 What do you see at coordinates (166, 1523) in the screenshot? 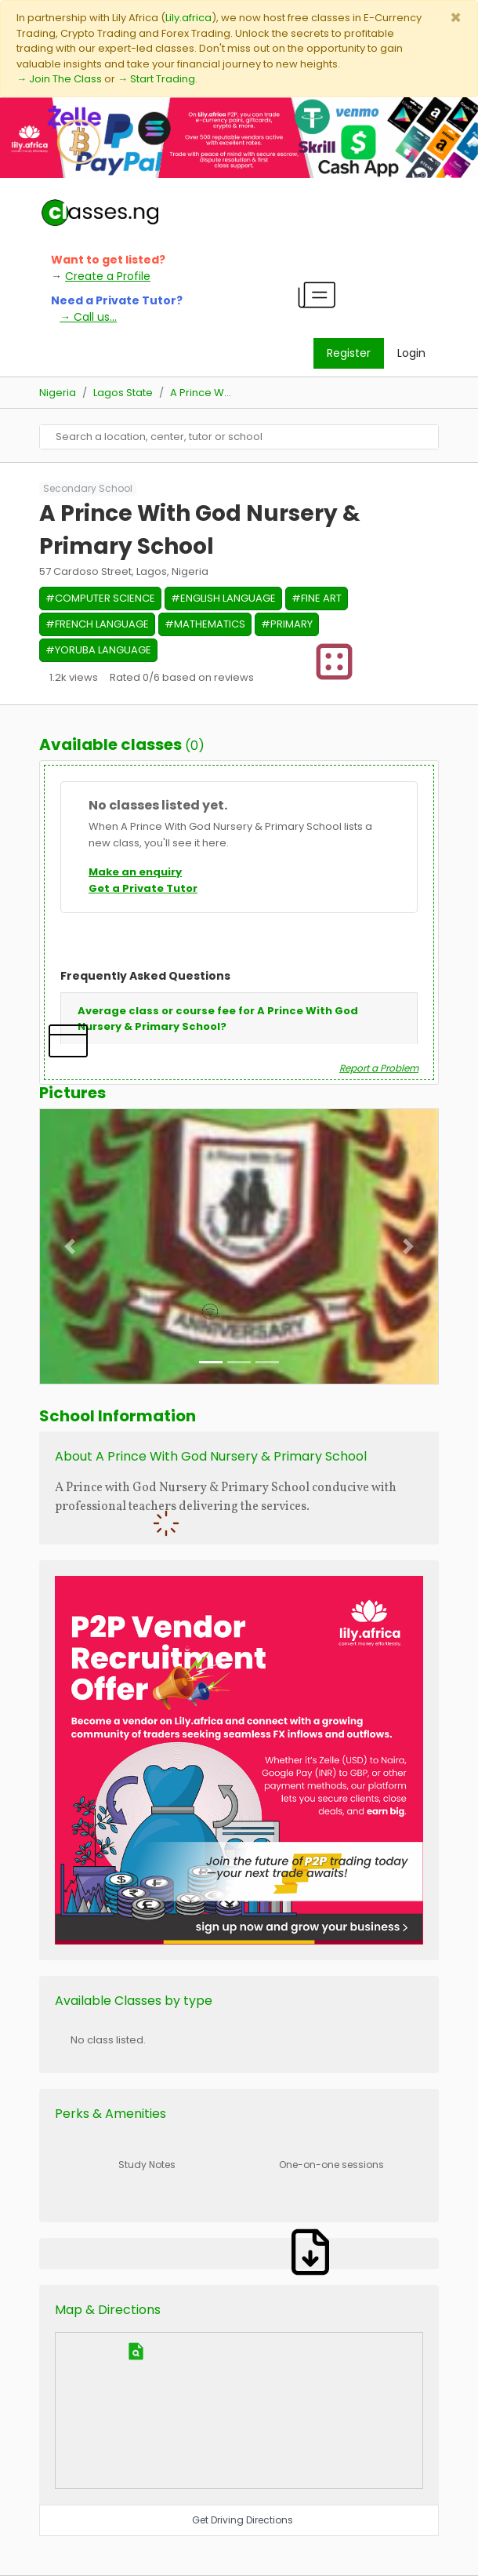
I see `loading content in progress` at bounding box center [166, 1523].